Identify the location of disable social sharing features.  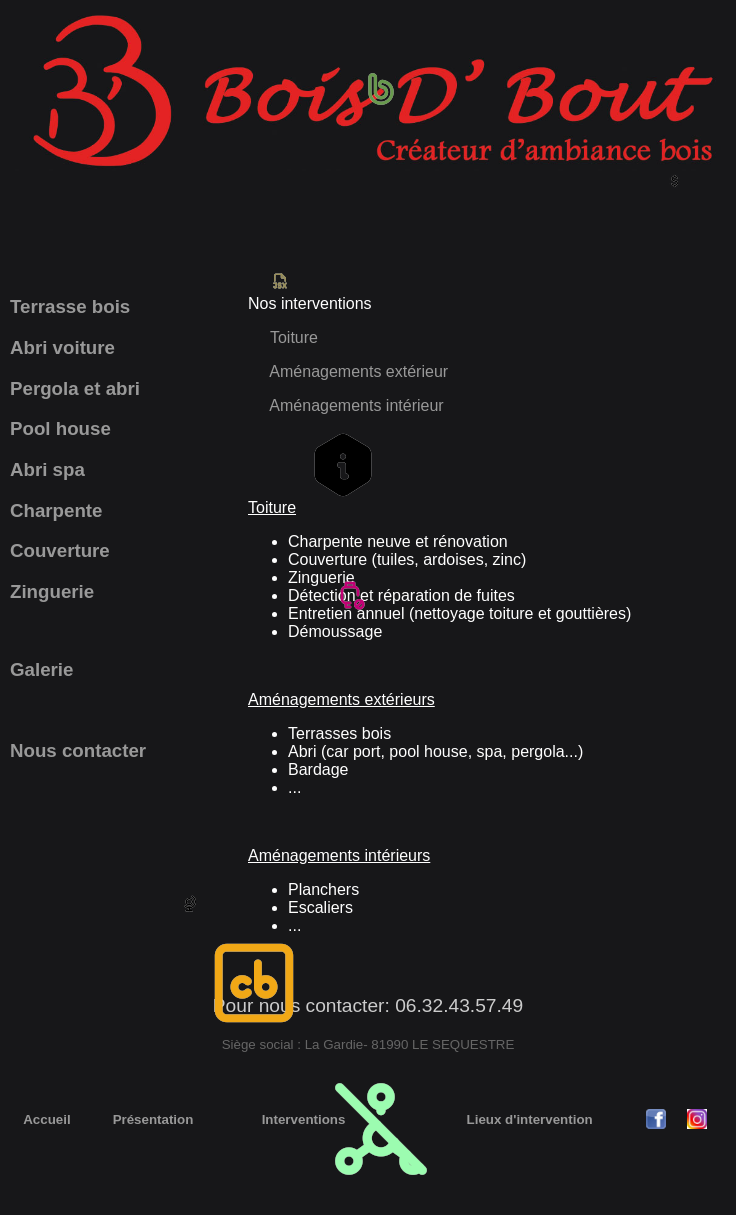
(381, 1129).